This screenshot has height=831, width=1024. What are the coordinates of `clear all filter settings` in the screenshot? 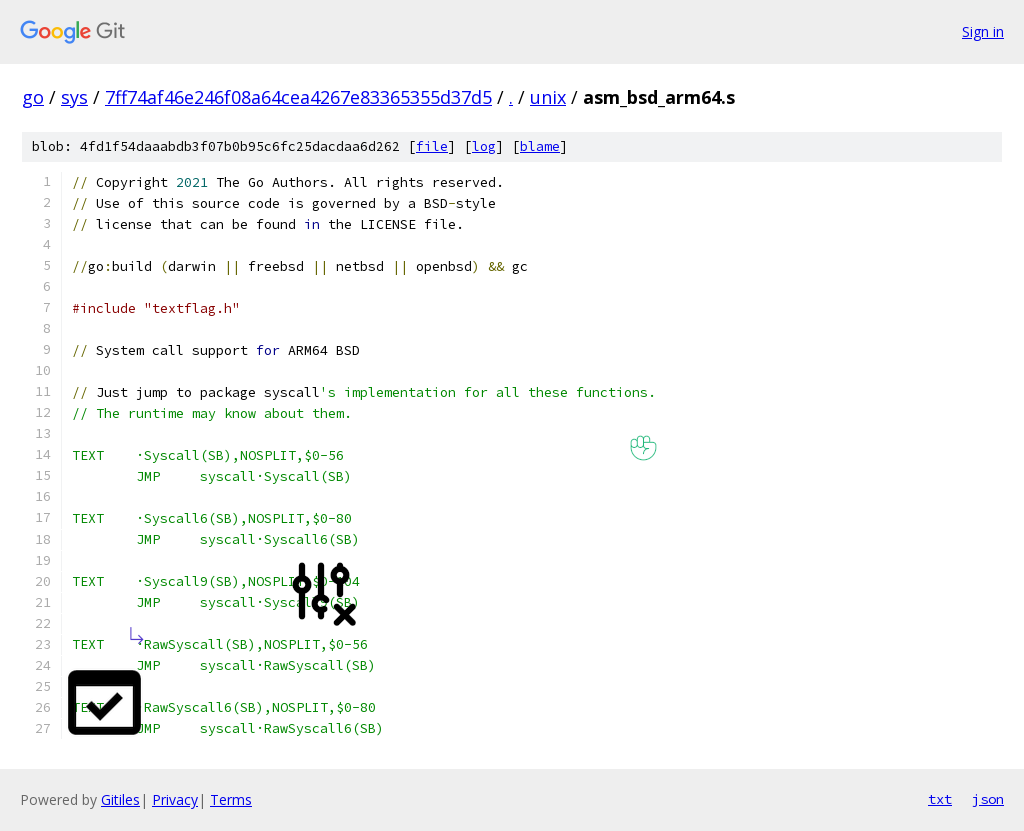 It's located at (321, 591).